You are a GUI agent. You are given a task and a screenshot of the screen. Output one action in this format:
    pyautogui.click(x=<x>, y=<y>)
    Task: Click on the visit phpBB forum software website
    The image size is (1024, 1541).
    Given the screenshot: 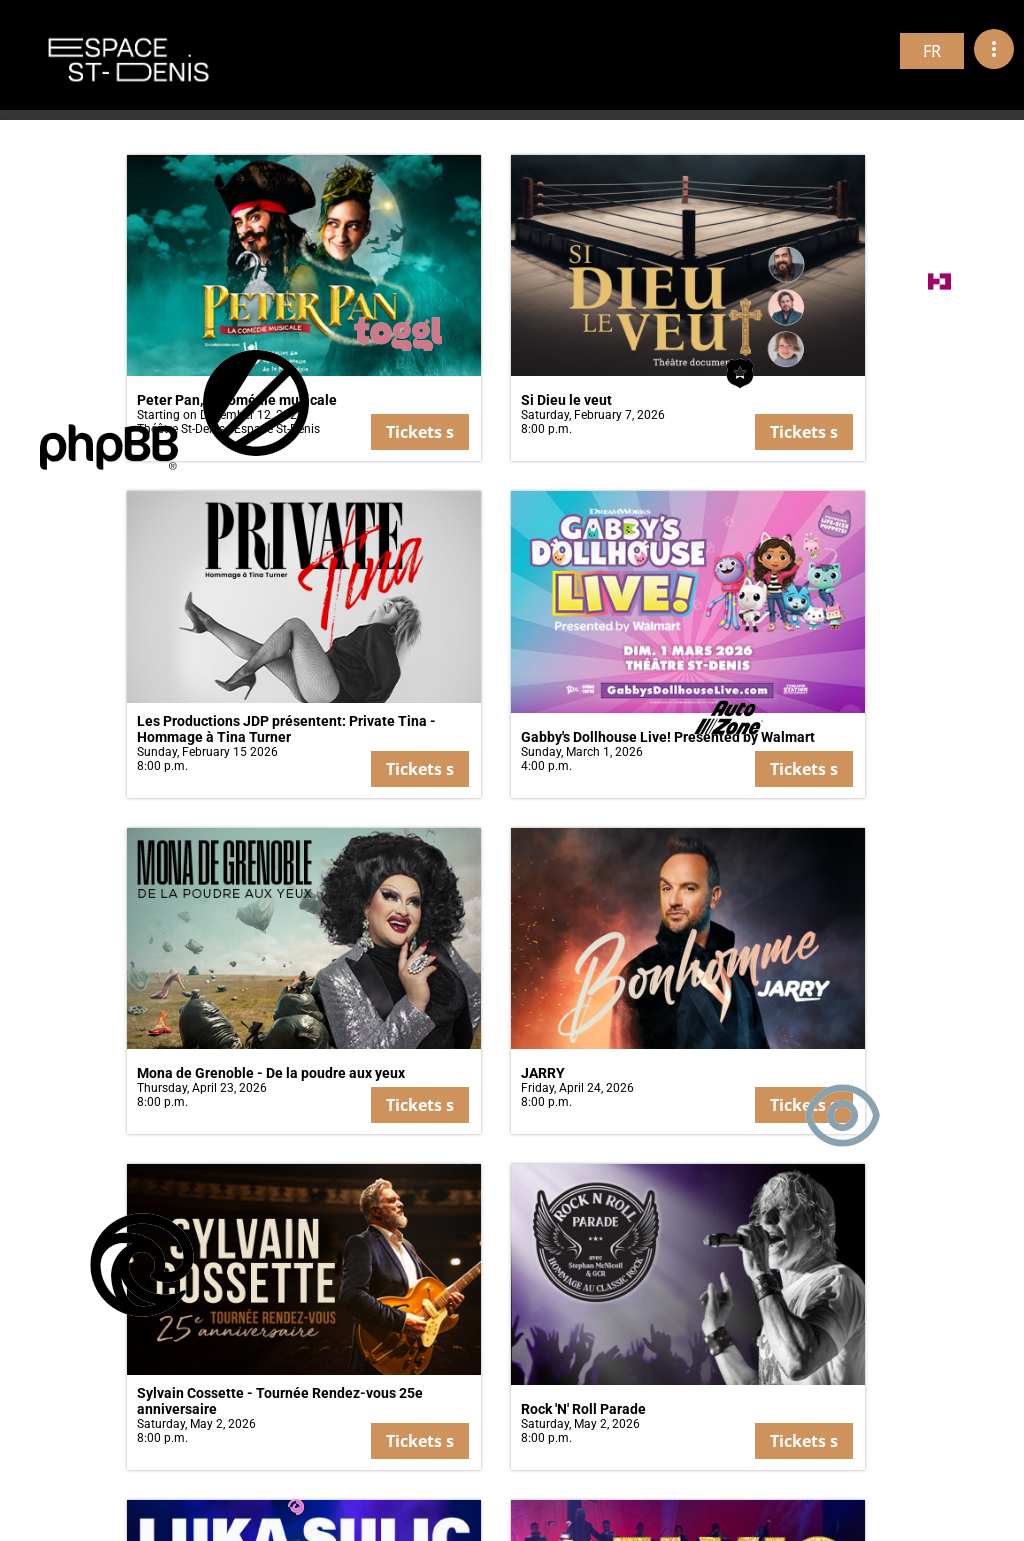 What is the action you would take?
    pyautogui.click(x=109, y=447)
    